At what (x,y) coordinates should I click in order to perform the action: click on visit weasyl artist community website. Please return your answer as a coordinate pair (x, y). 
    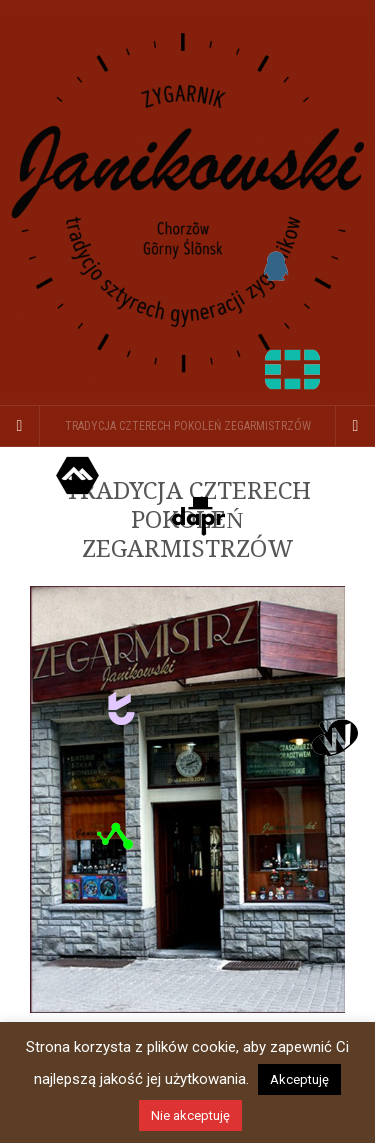
    Looking at the image, I should click on (335, 738).